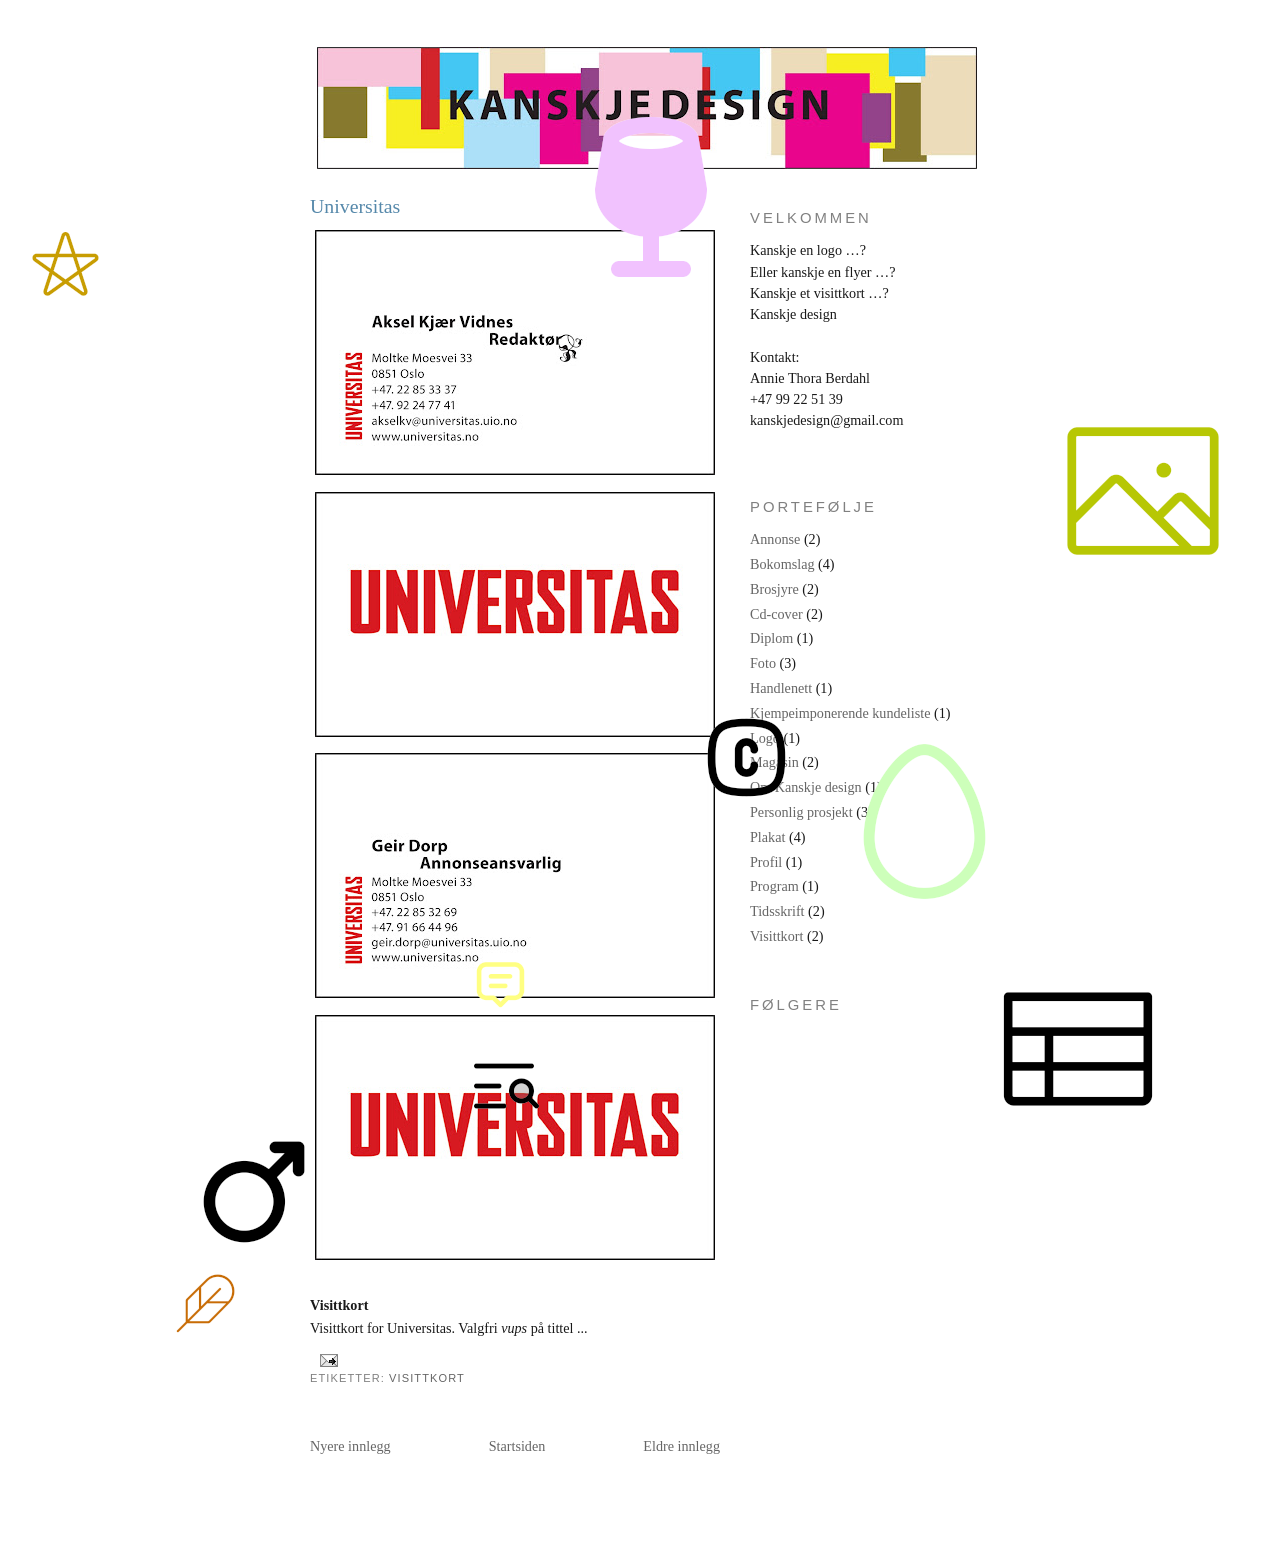 The image size is (1280, 1554). Describe the element at coordinates (504, 1086) in the screenshot. I see `search within a list or document` at that location.